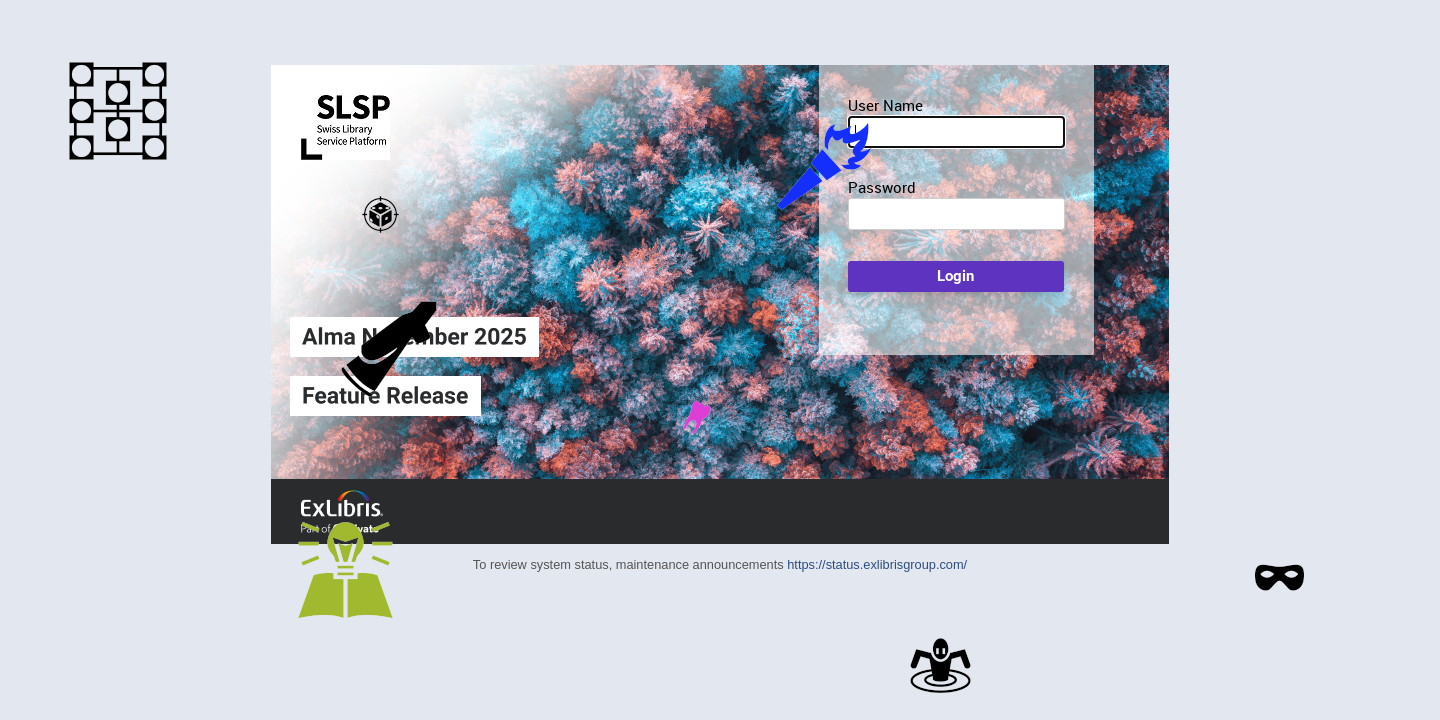 This screenshot has width=1440, height=720. I want to click on select or equip weapon attachment, so click(389, 349).